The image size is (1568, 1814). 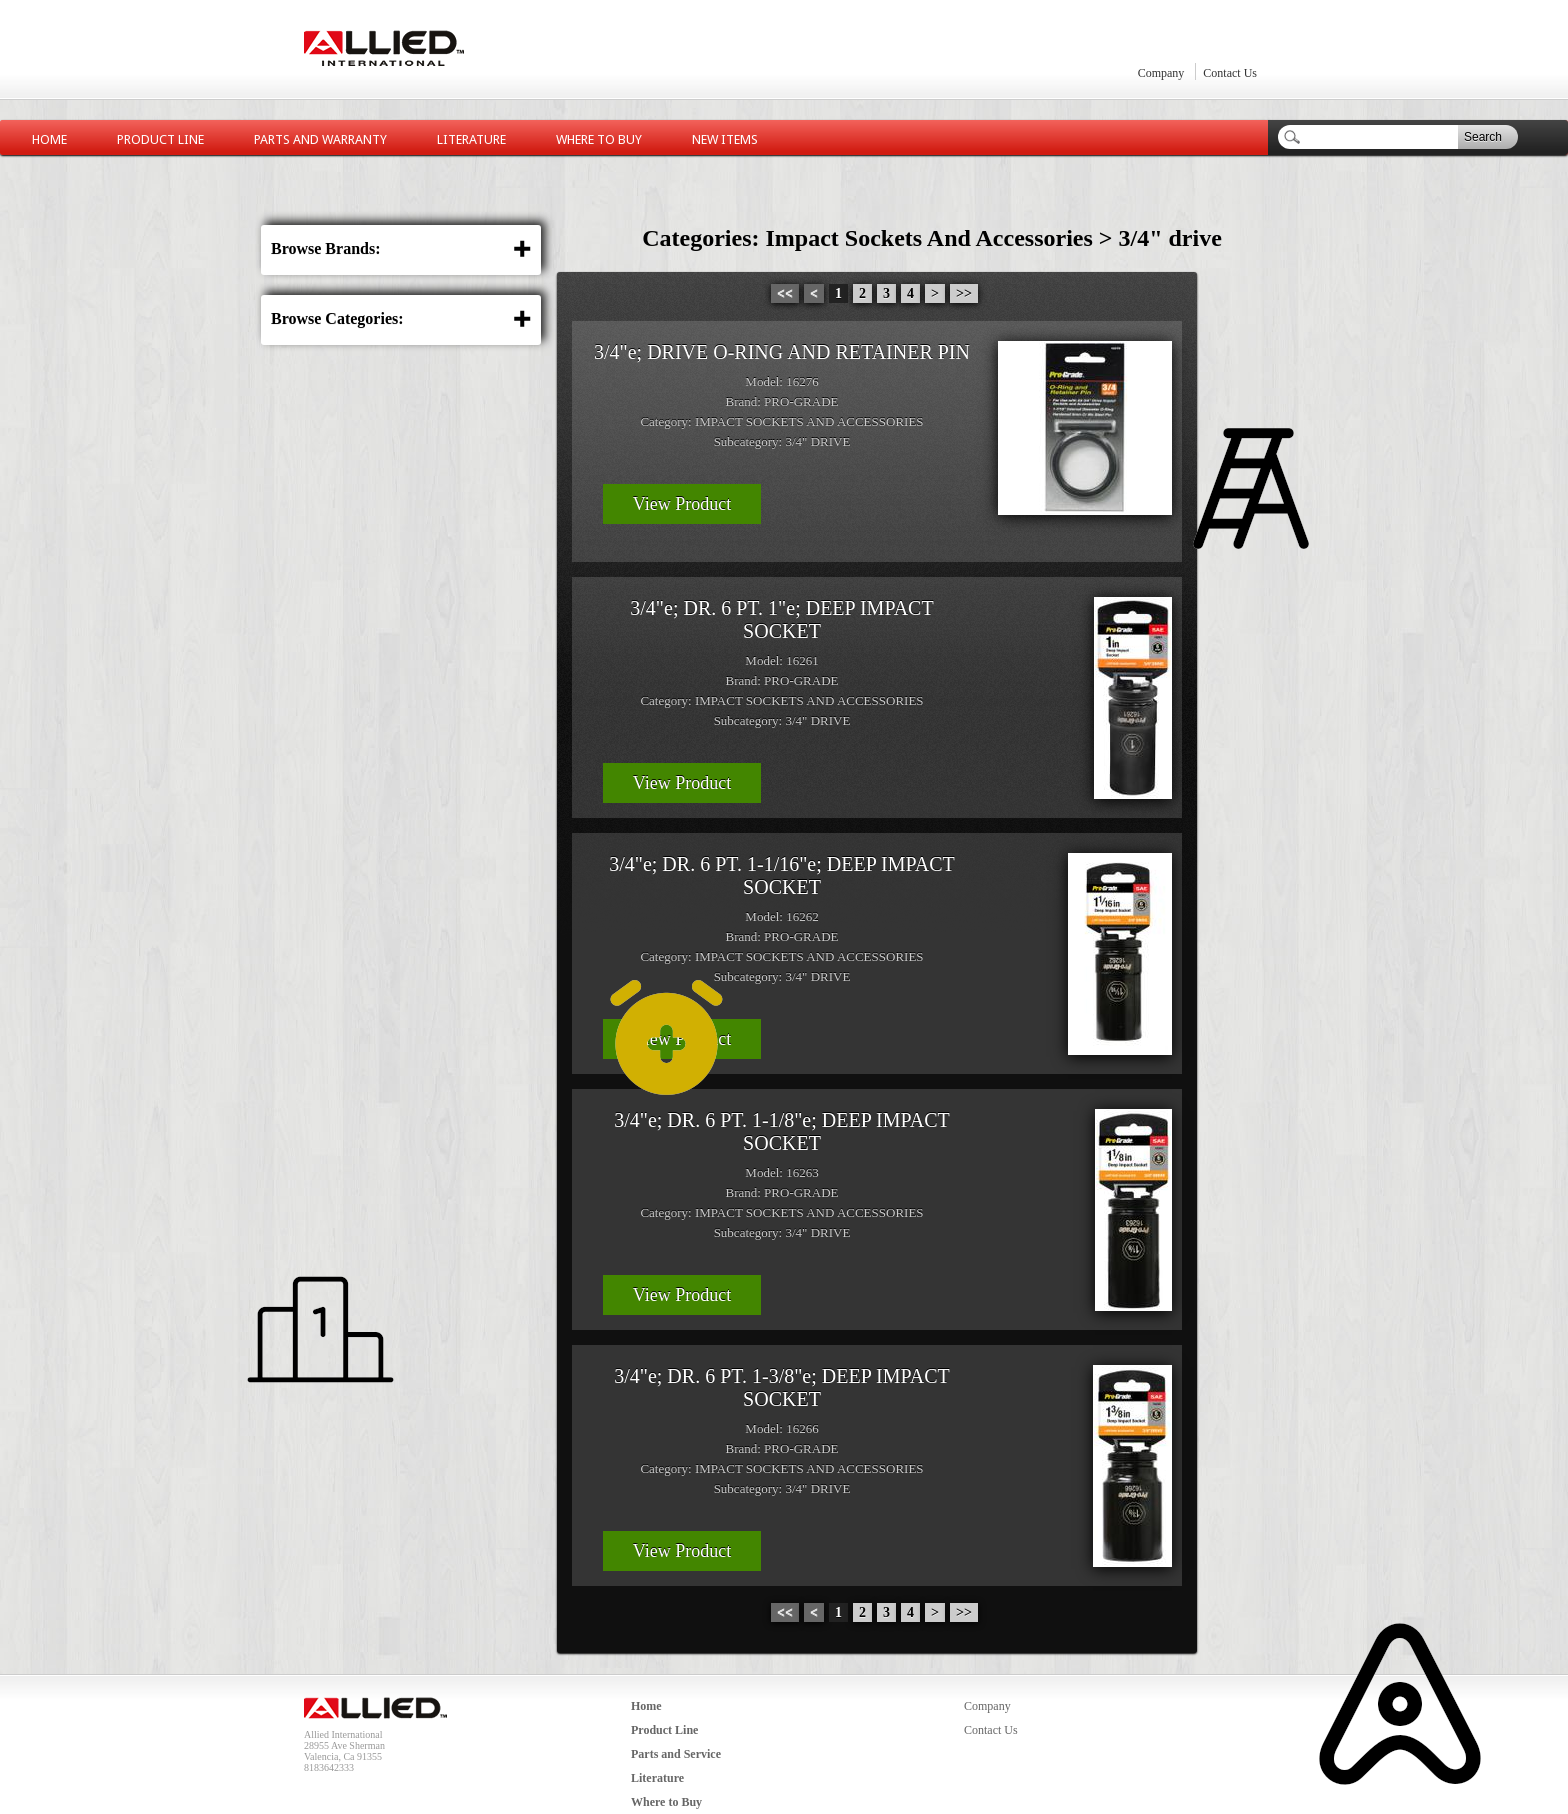 What do you see at coordinates (1253, 488) in the screenshot?
I see `access tools or equipment section` at bounding box center [1253, 488].